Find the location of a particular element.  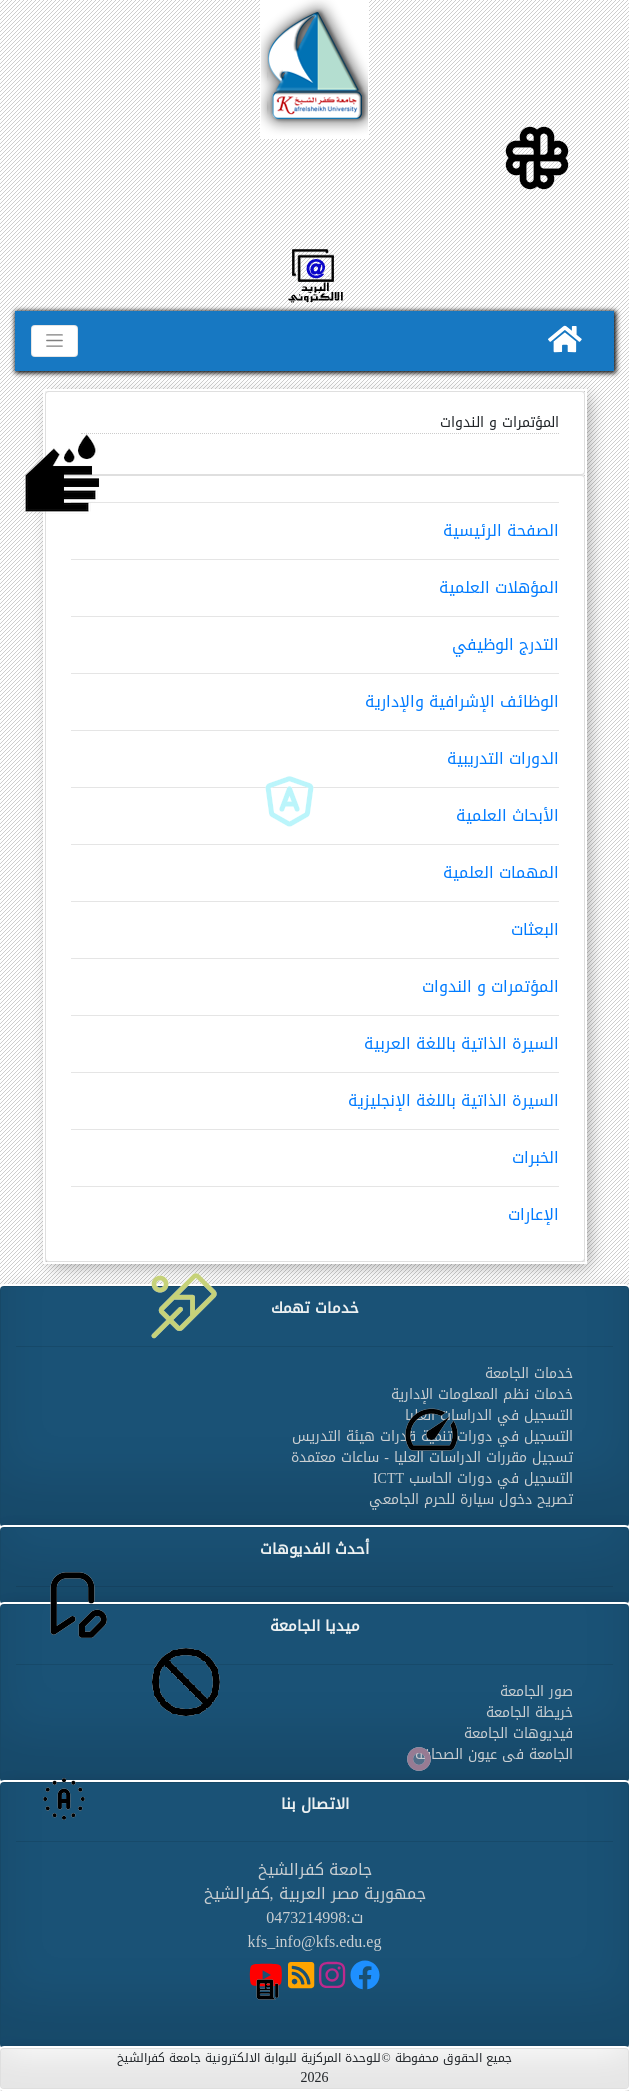

open Slack messaging app is located at coordinates (537, 158).